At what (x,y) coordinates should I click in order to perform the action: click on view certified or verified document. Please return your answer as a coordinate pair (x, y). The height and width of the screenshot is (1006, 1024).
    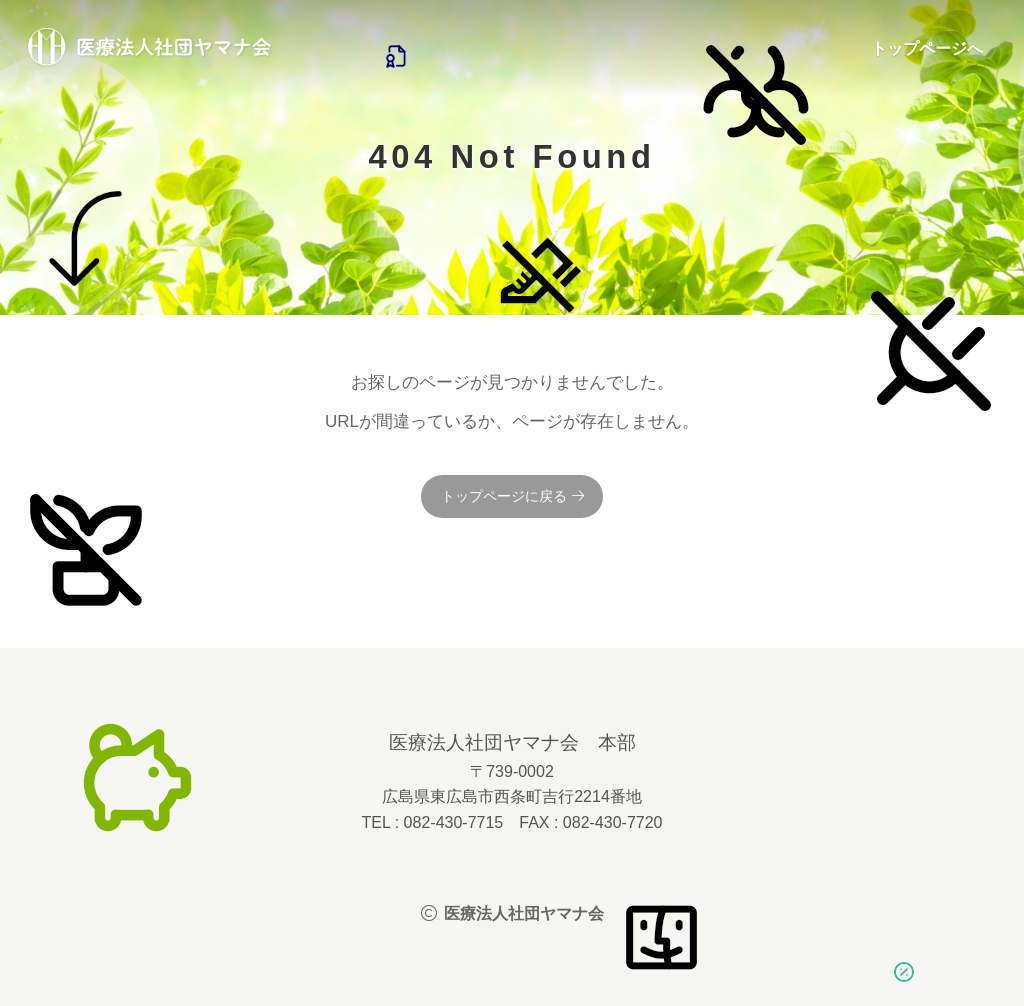
    Looking at the image, I should click on (397, 56).